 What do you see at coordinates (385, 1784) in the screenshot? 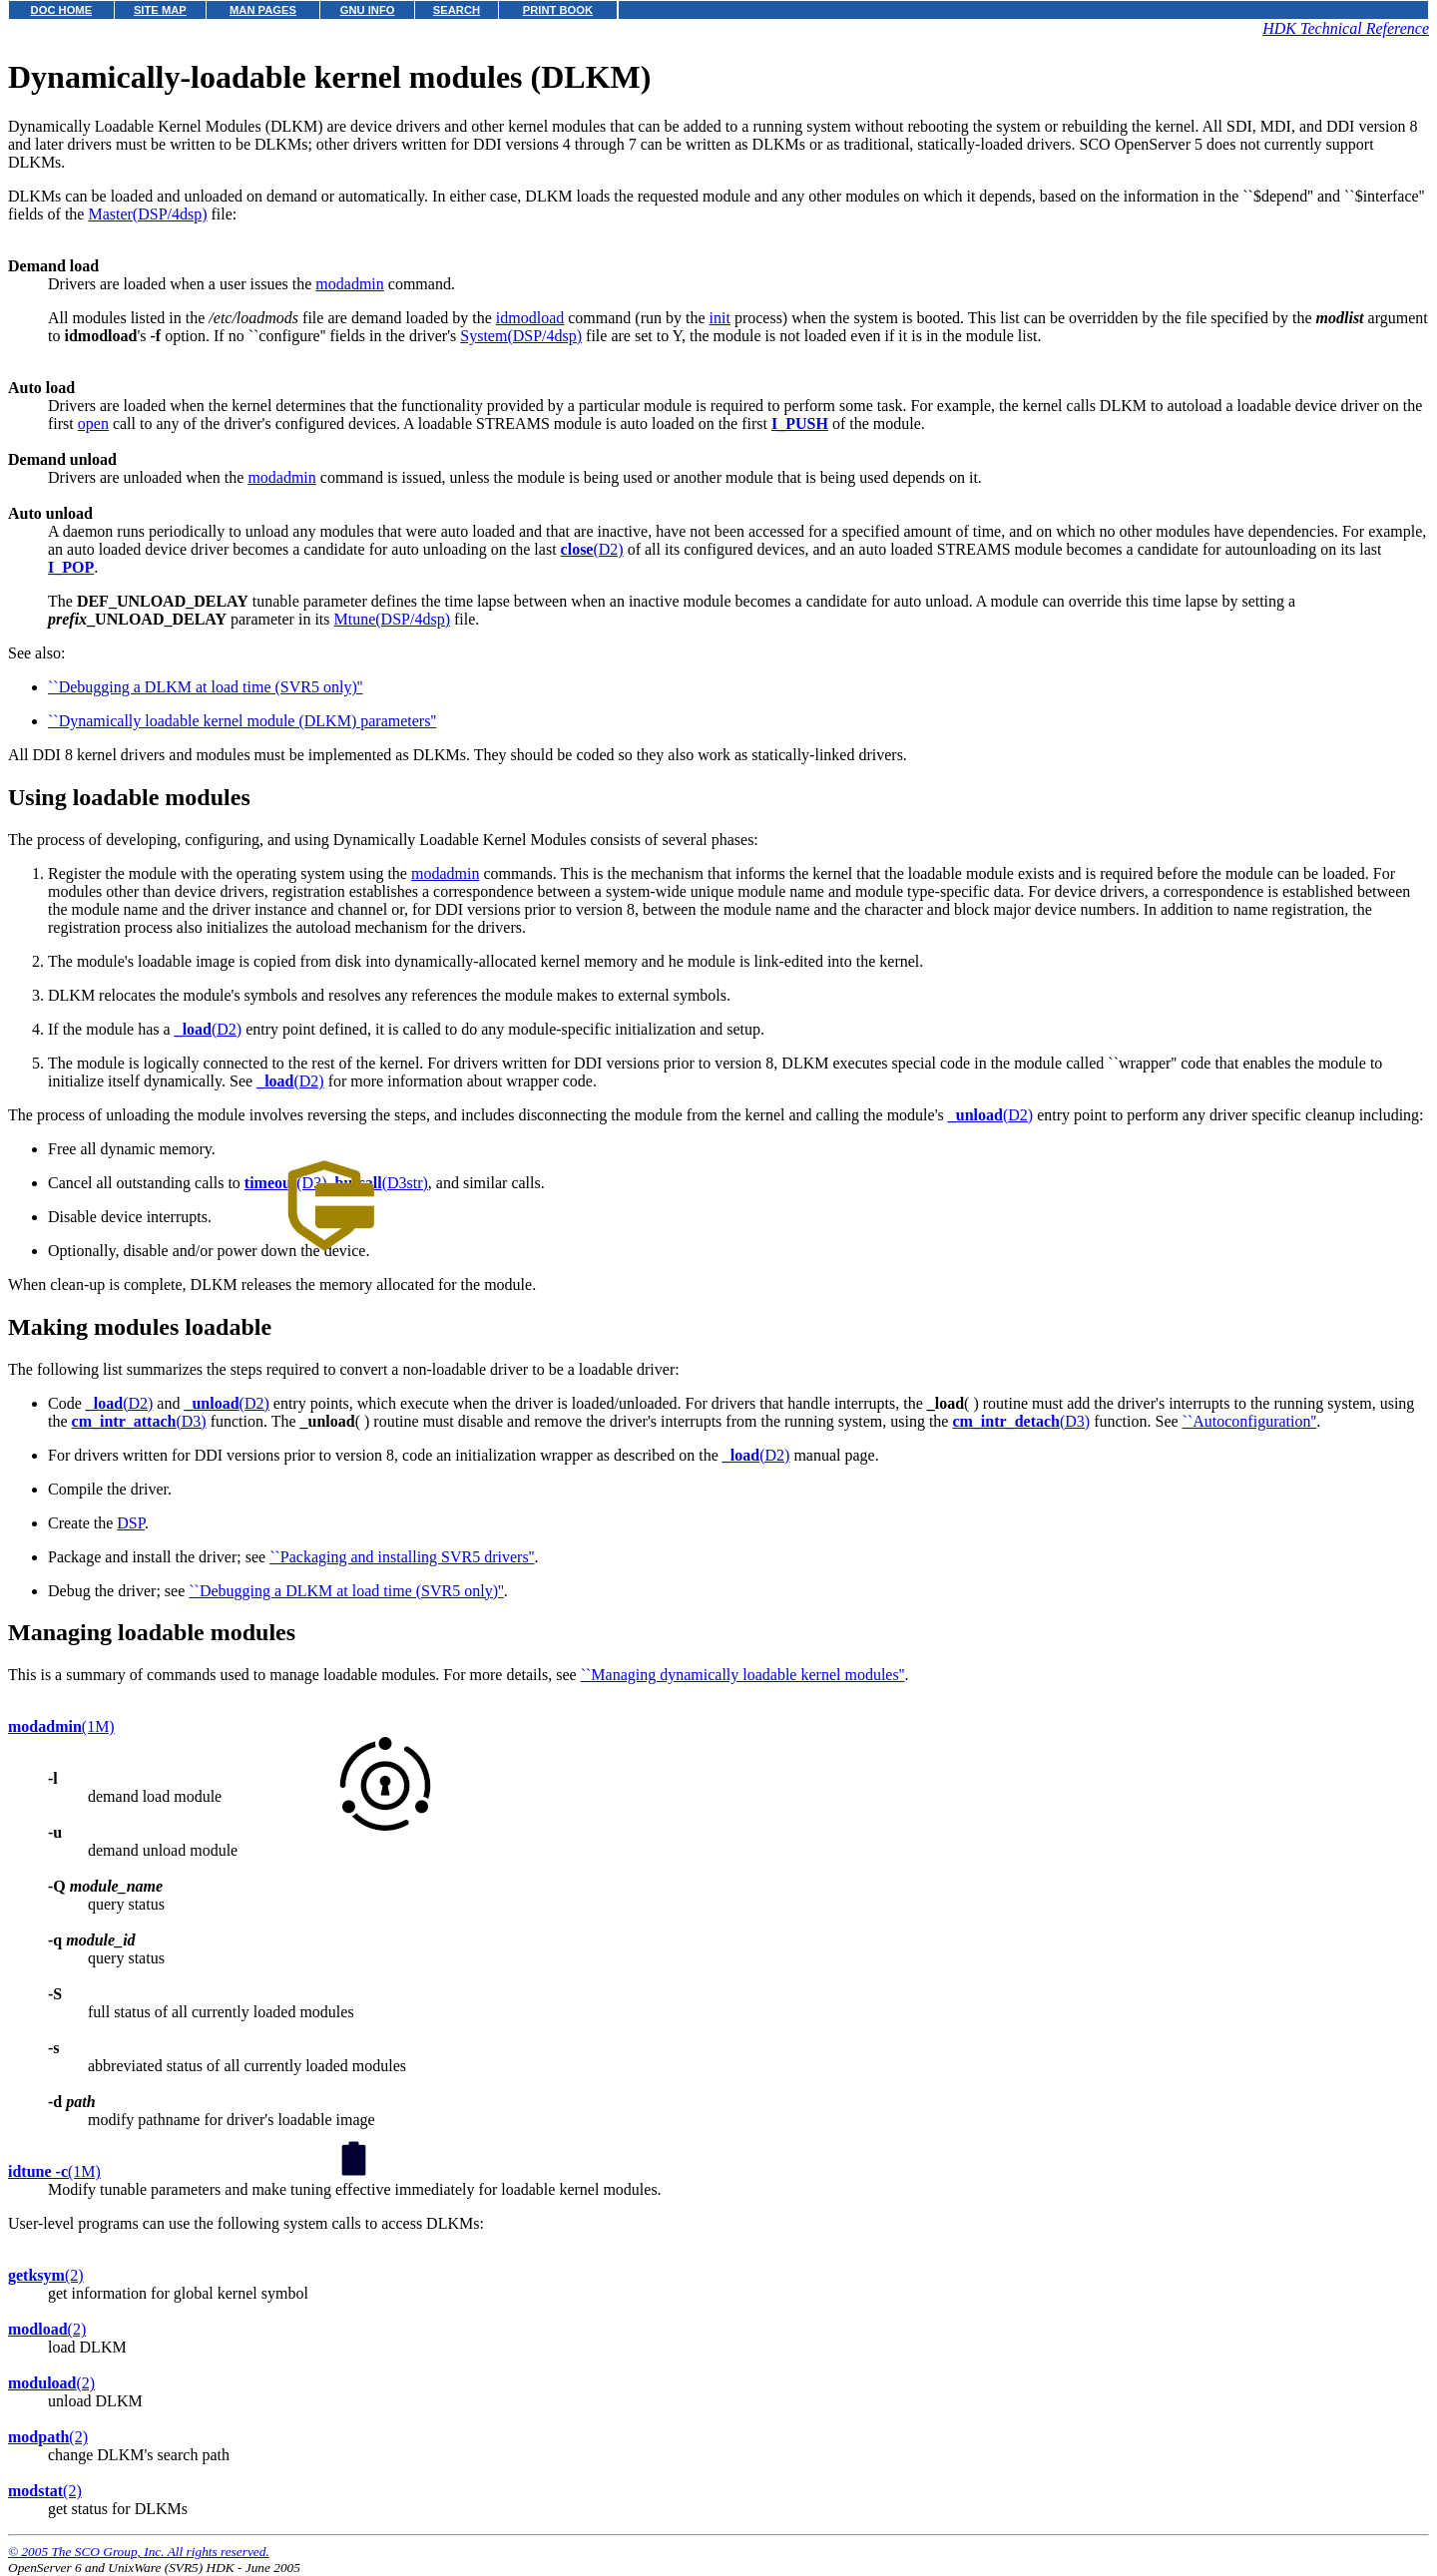
I see `fusionauth identity and authentication service logo` at bounding box center [385, 1784].